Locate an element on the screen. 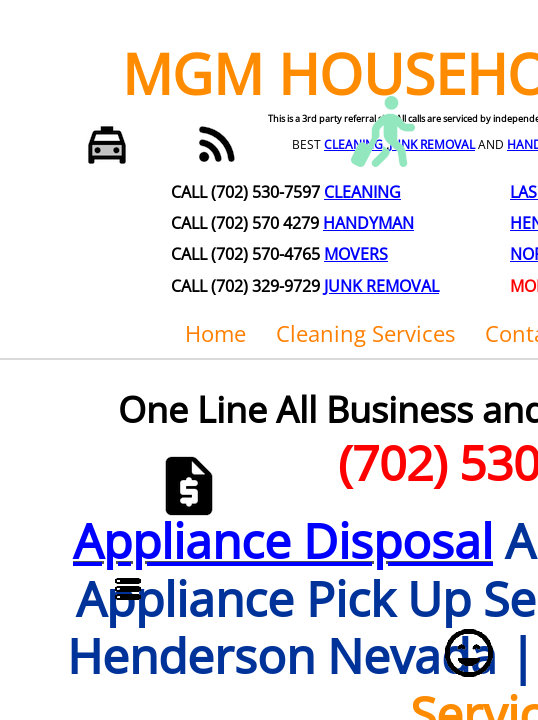 The width and height of the screenshot is (538, 720). request a taxi or rideshare is located at coordinates (107, 145).